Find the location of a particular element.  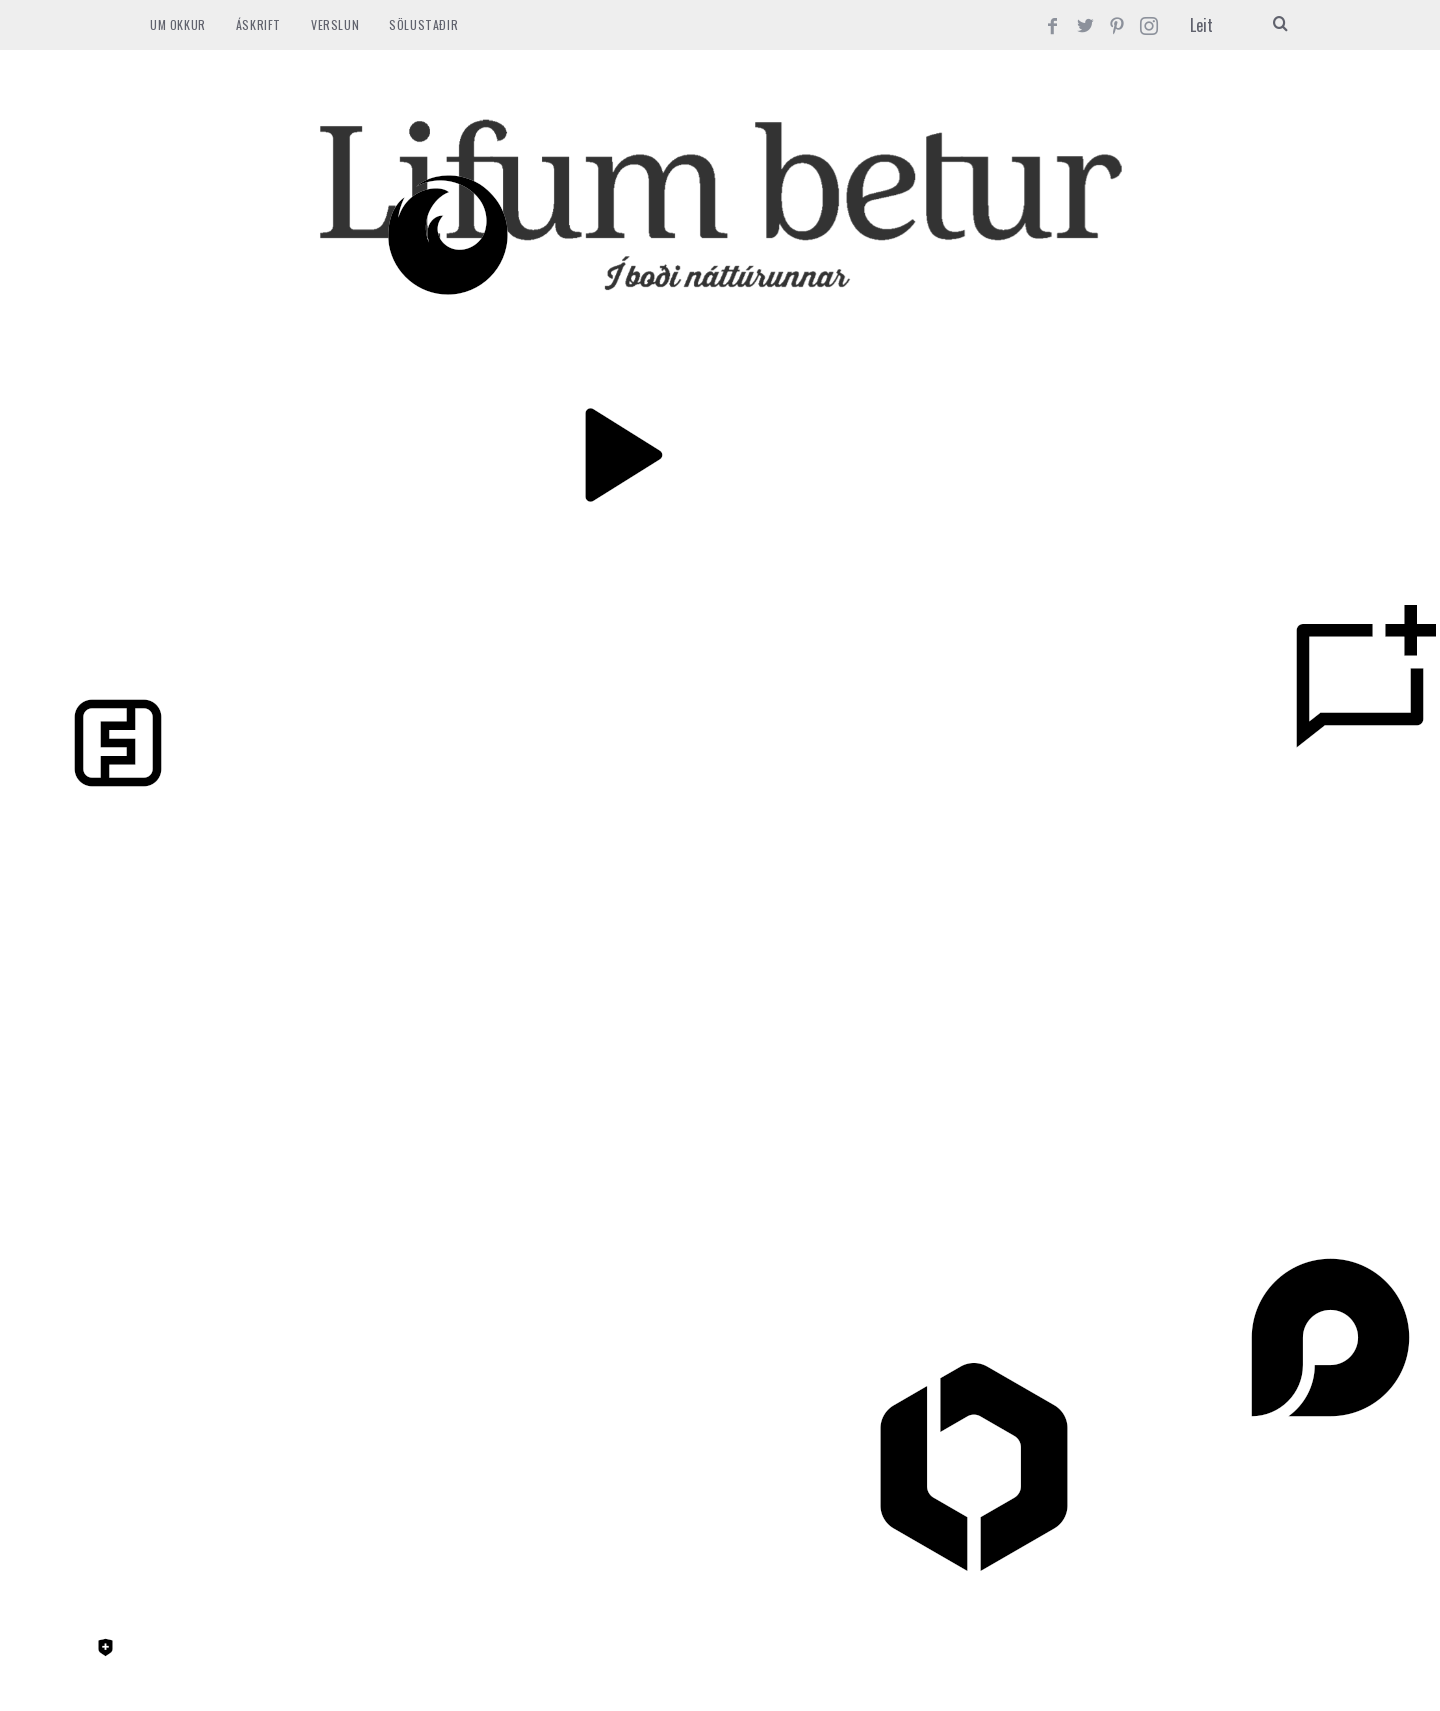

open Firefox browser is located at coordinates (448, 235).